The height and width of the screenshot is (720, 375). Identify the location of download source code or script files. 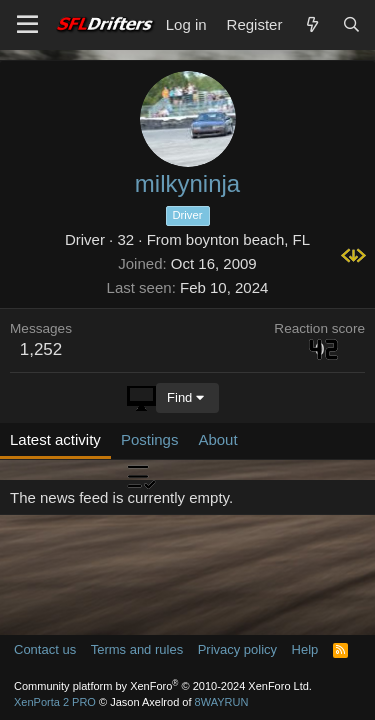
(353, 255).